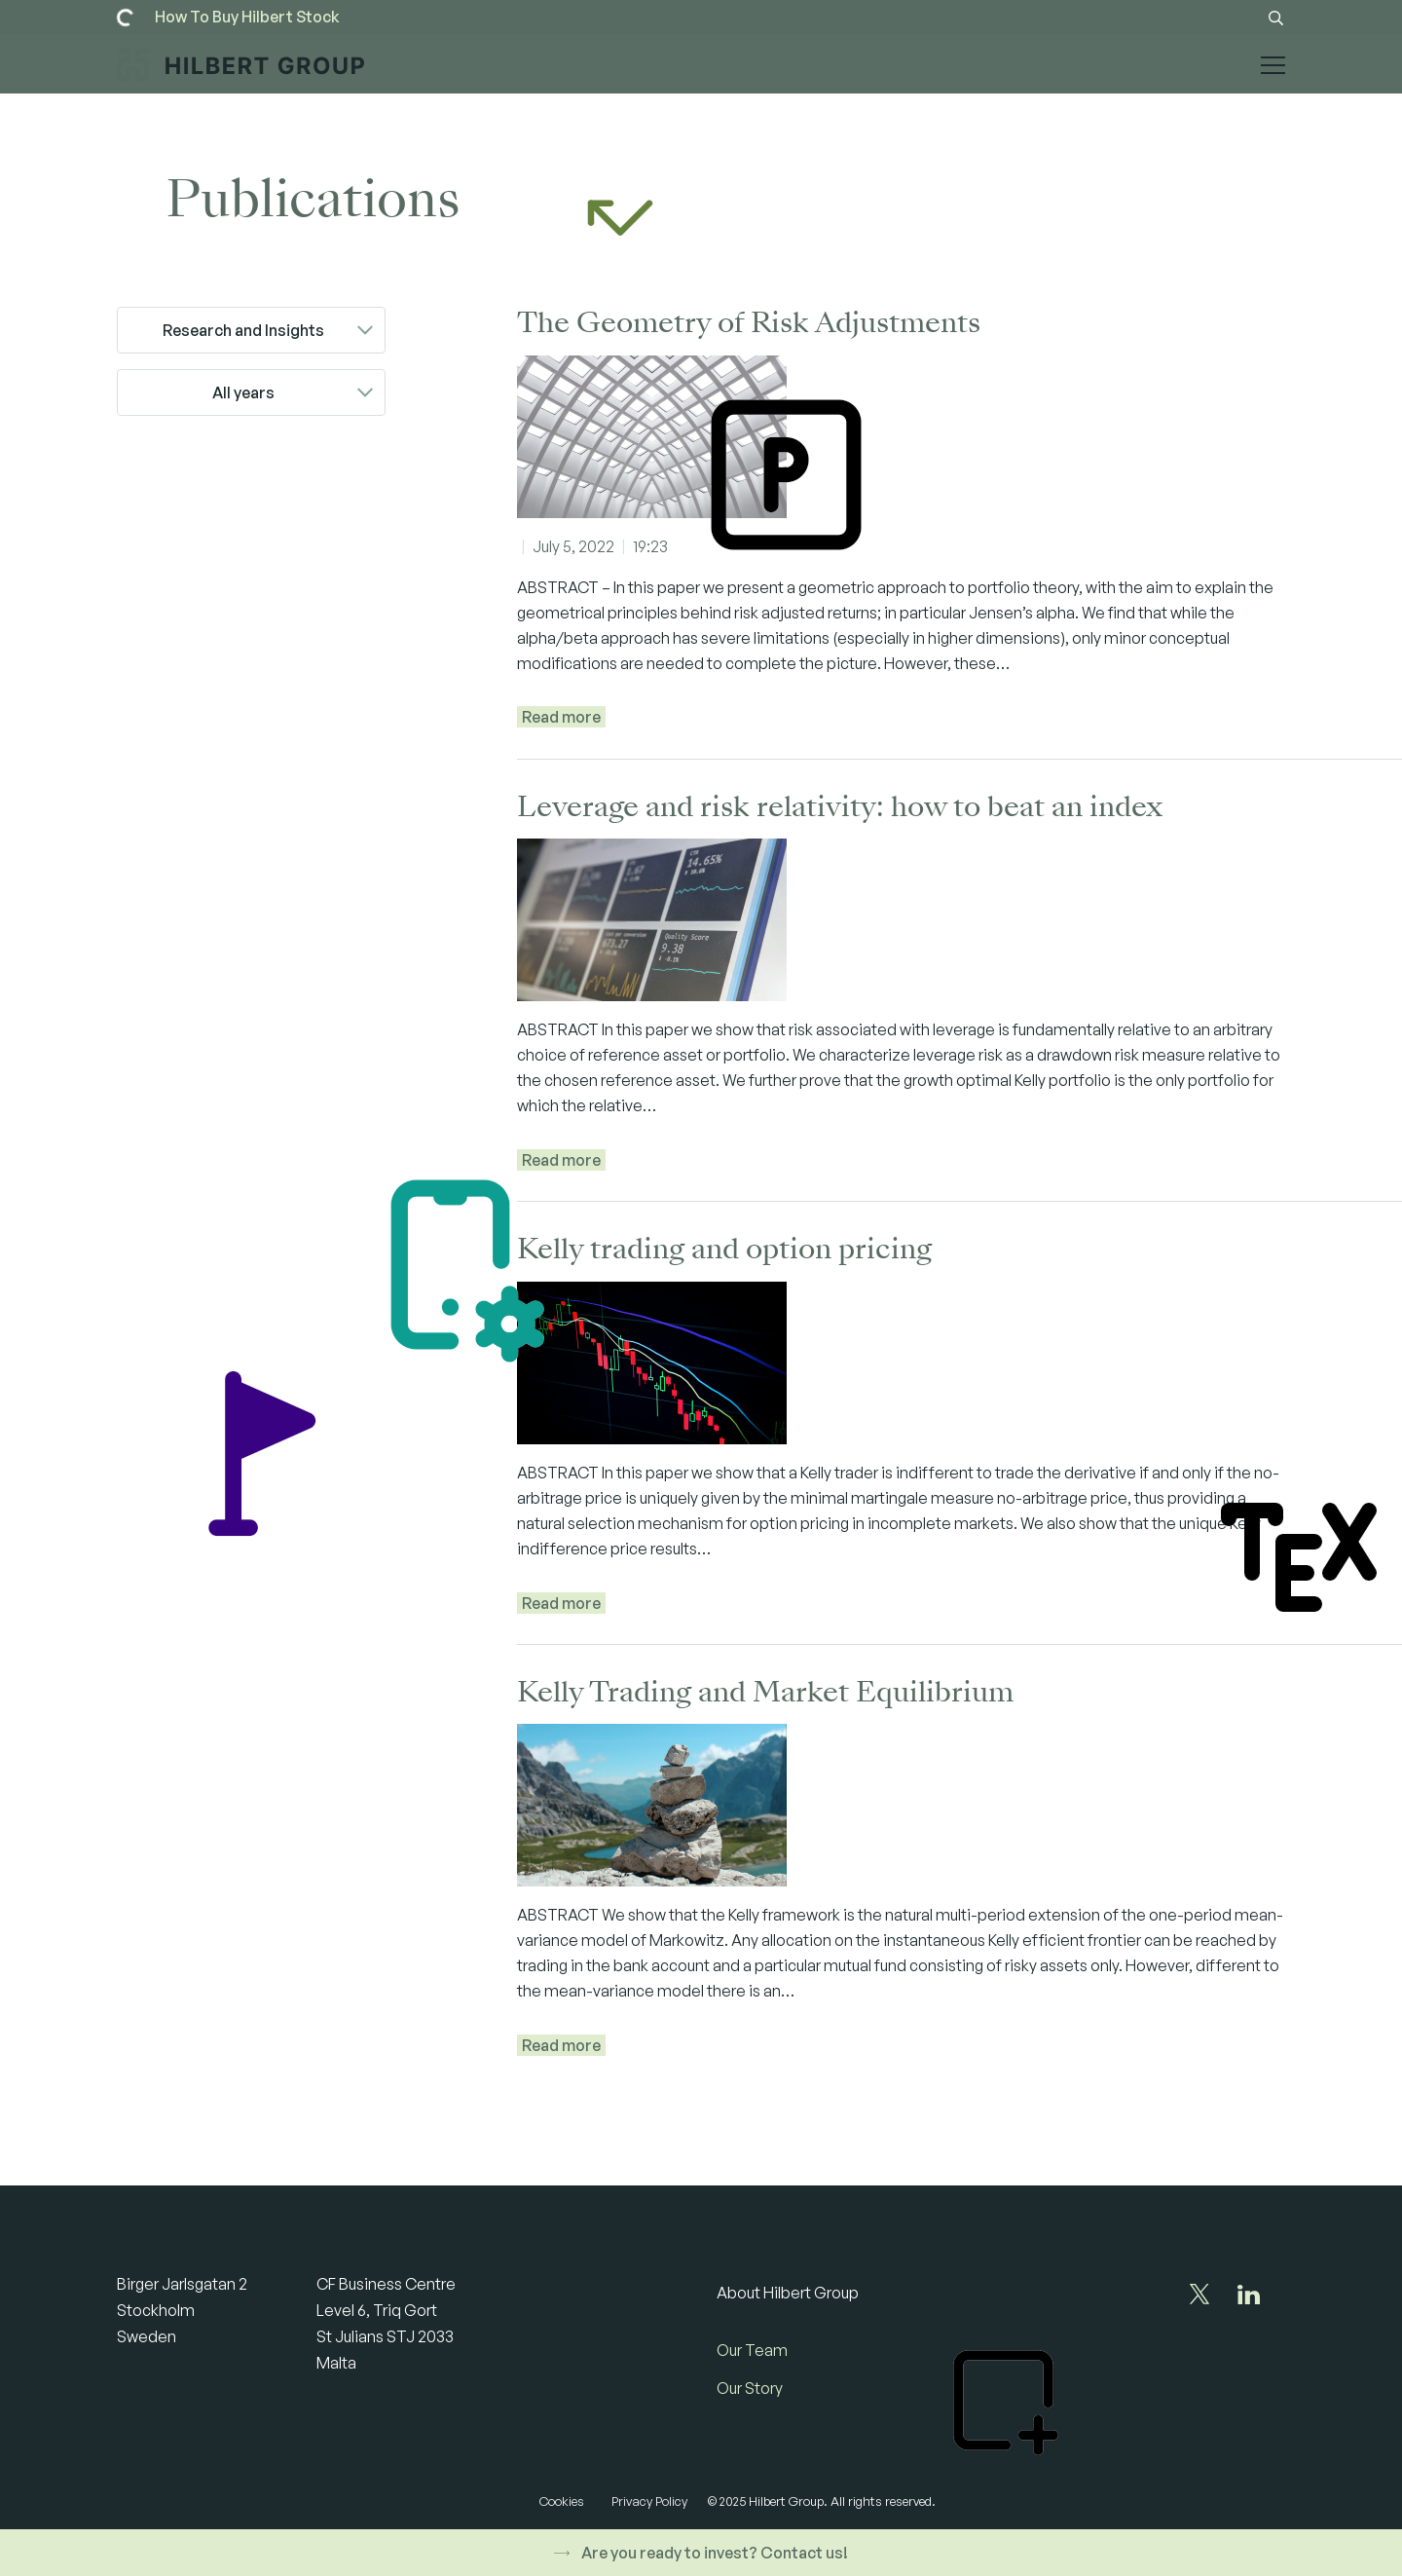 Image resolution: width=1402 pixels, height=2576 pixels. What do you see at coordinates (786, 474) in the screenshot?
I see `parking location or services` at bounding box center [786, 474].